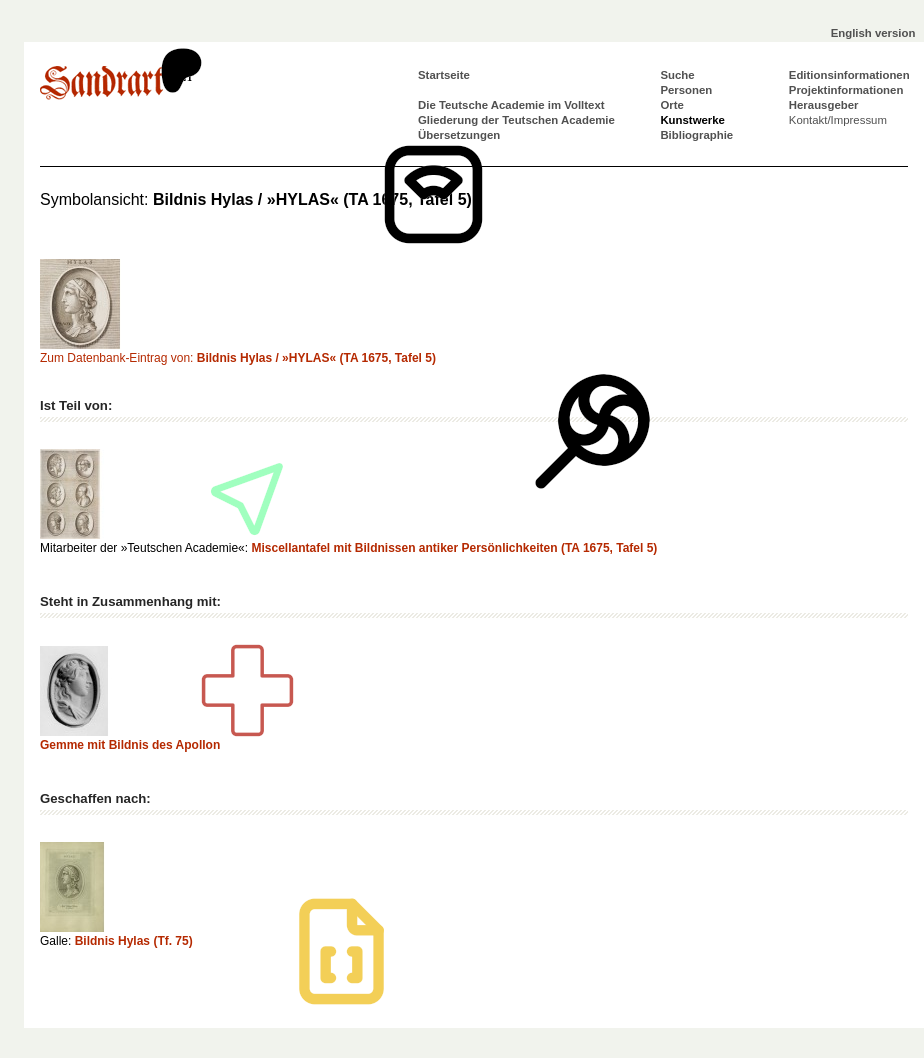 The height and width of the screenshot is (1058, 924). Describe the element at coordinates (433, 194) in the screenshot. I see `view weight or measurement data` at that location.